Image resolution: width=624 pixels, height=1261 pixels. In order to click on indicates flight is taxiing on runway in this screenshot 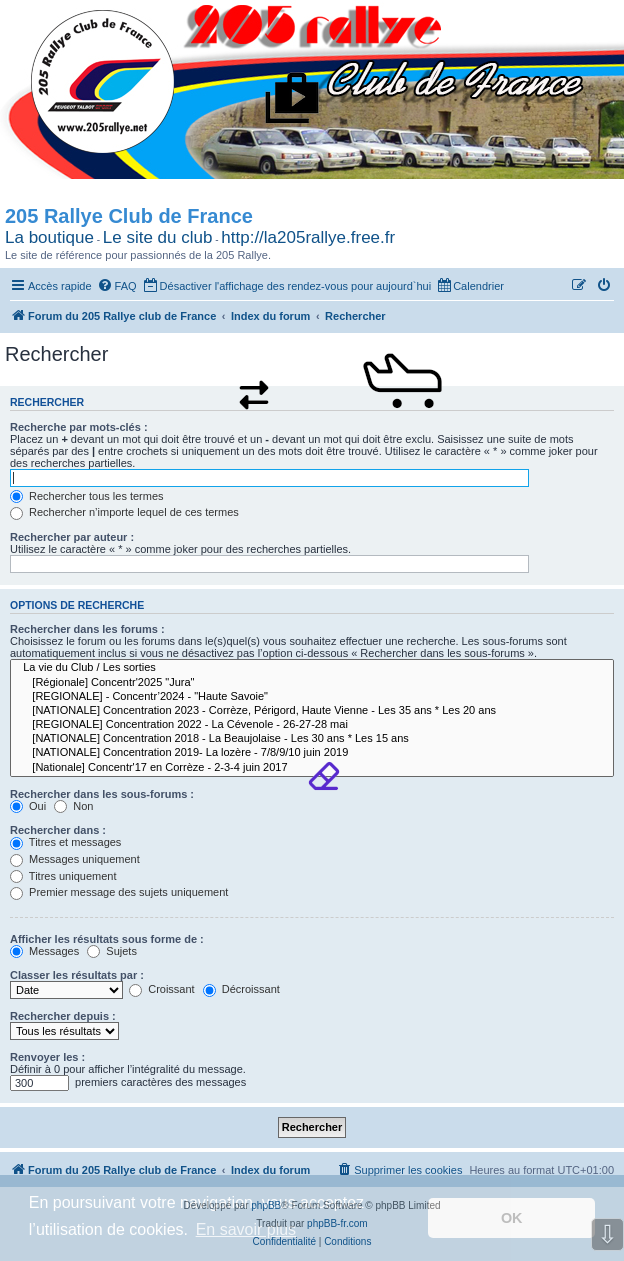, I will do `click(402, 379)`.